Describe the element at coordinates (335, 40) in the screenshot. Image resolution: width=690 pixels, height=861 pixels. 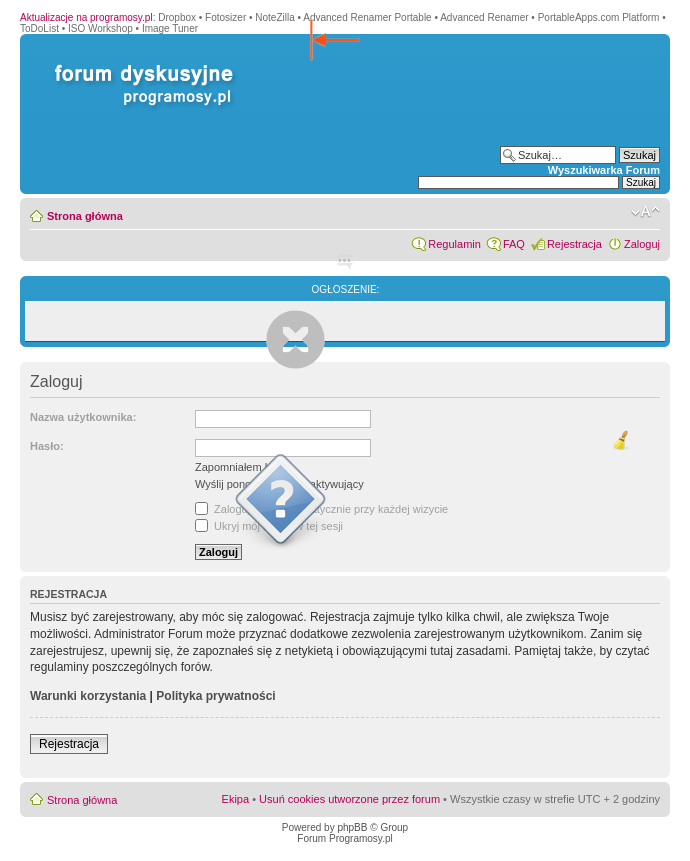
I see `go to the first item in a list or sequence` at that location.